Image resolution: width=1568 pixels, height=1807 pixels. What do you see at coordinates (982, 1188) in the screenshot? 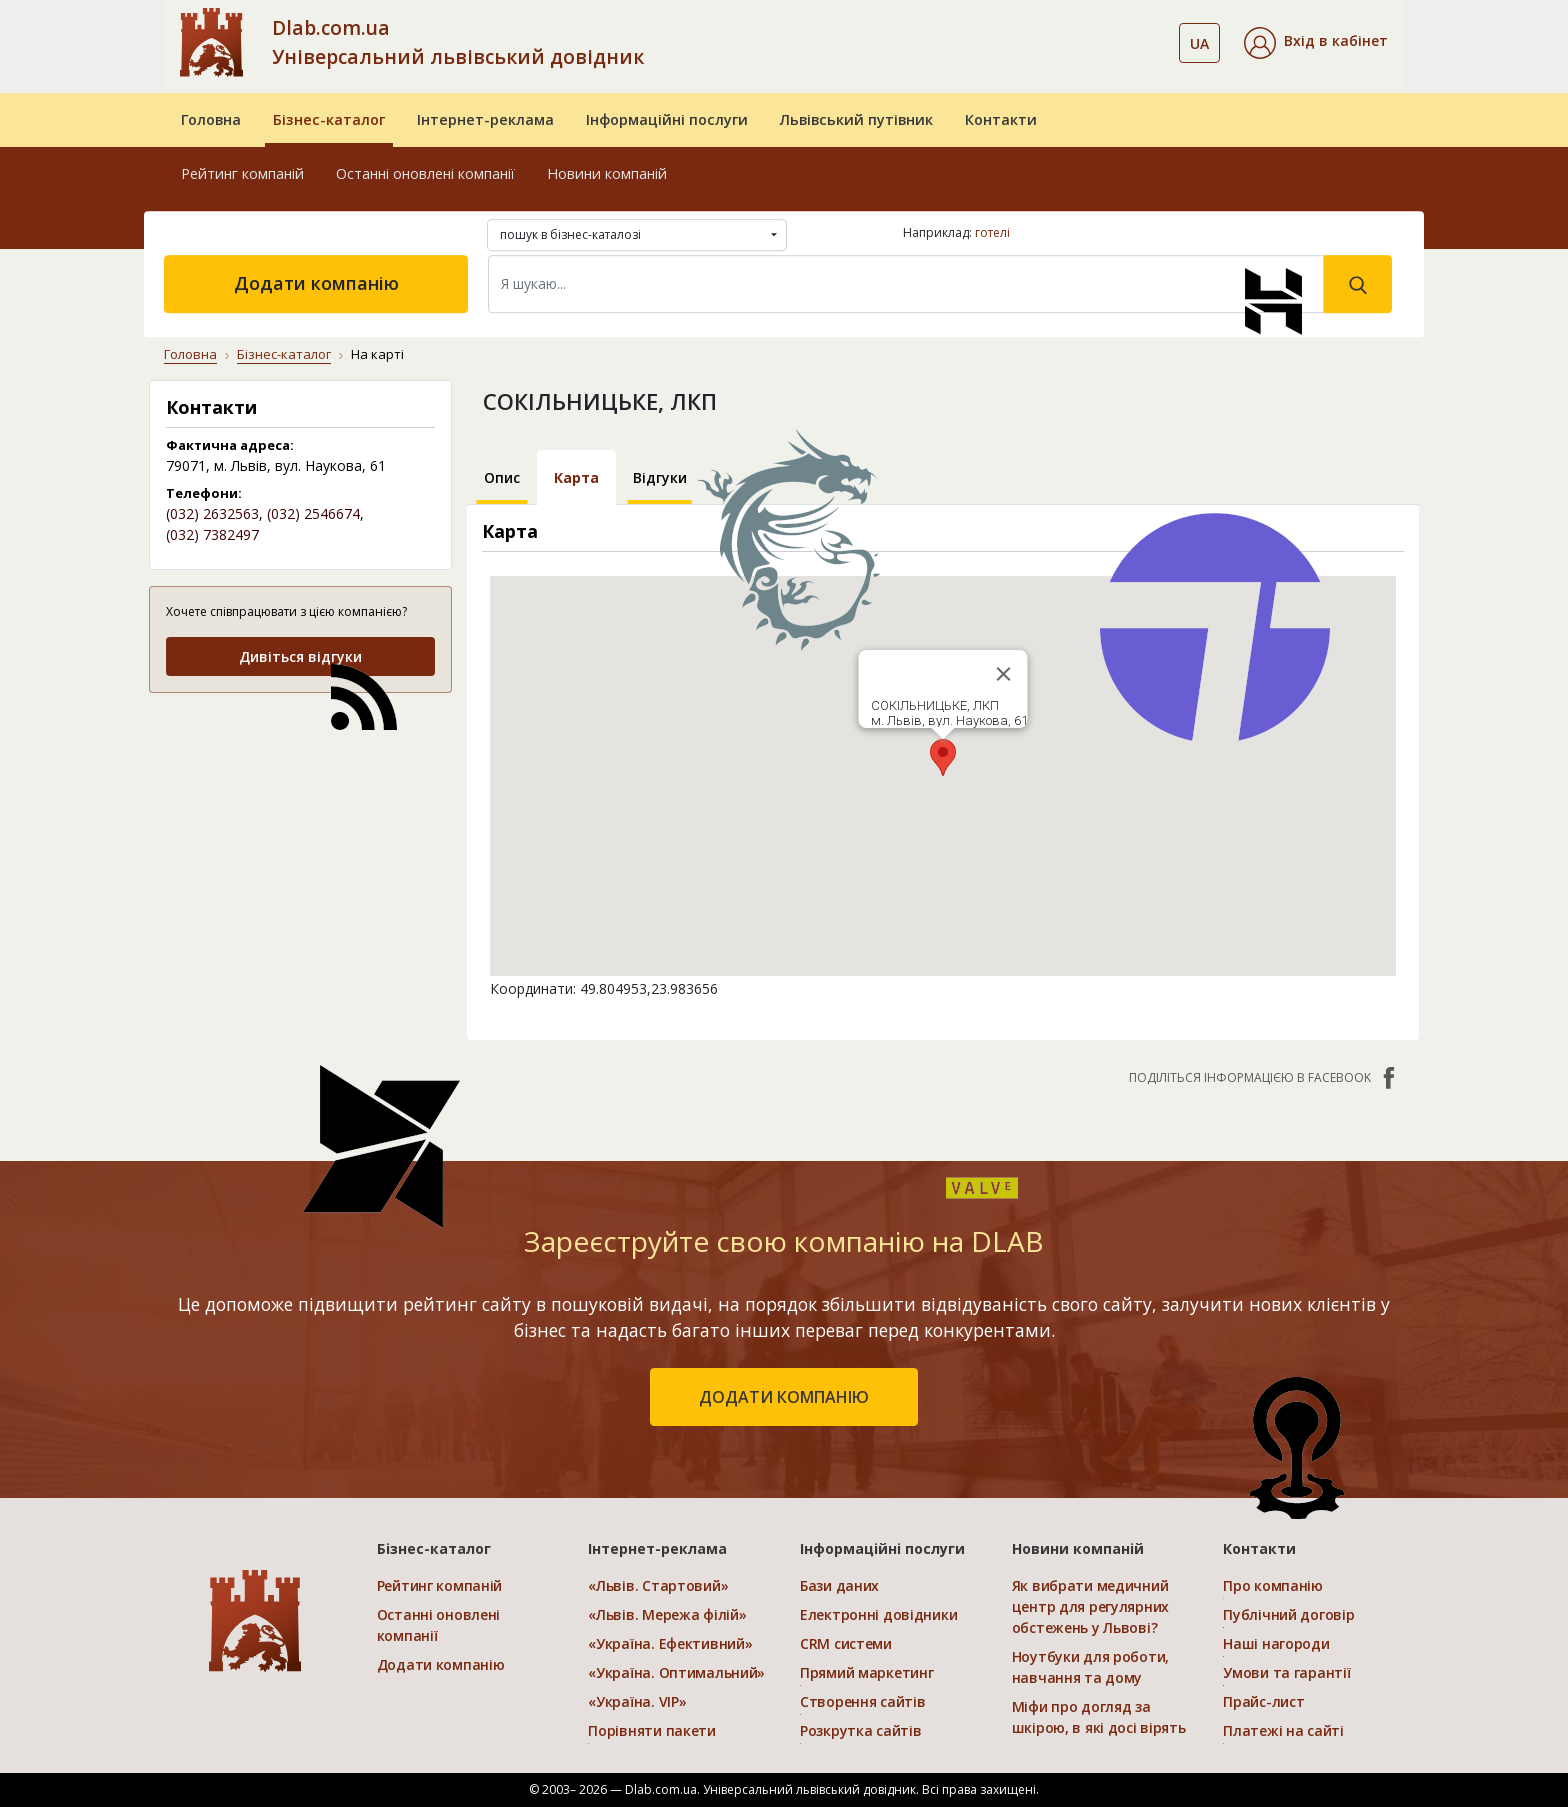
I see `valve corporation logo` at bounding box center [982, 1188].